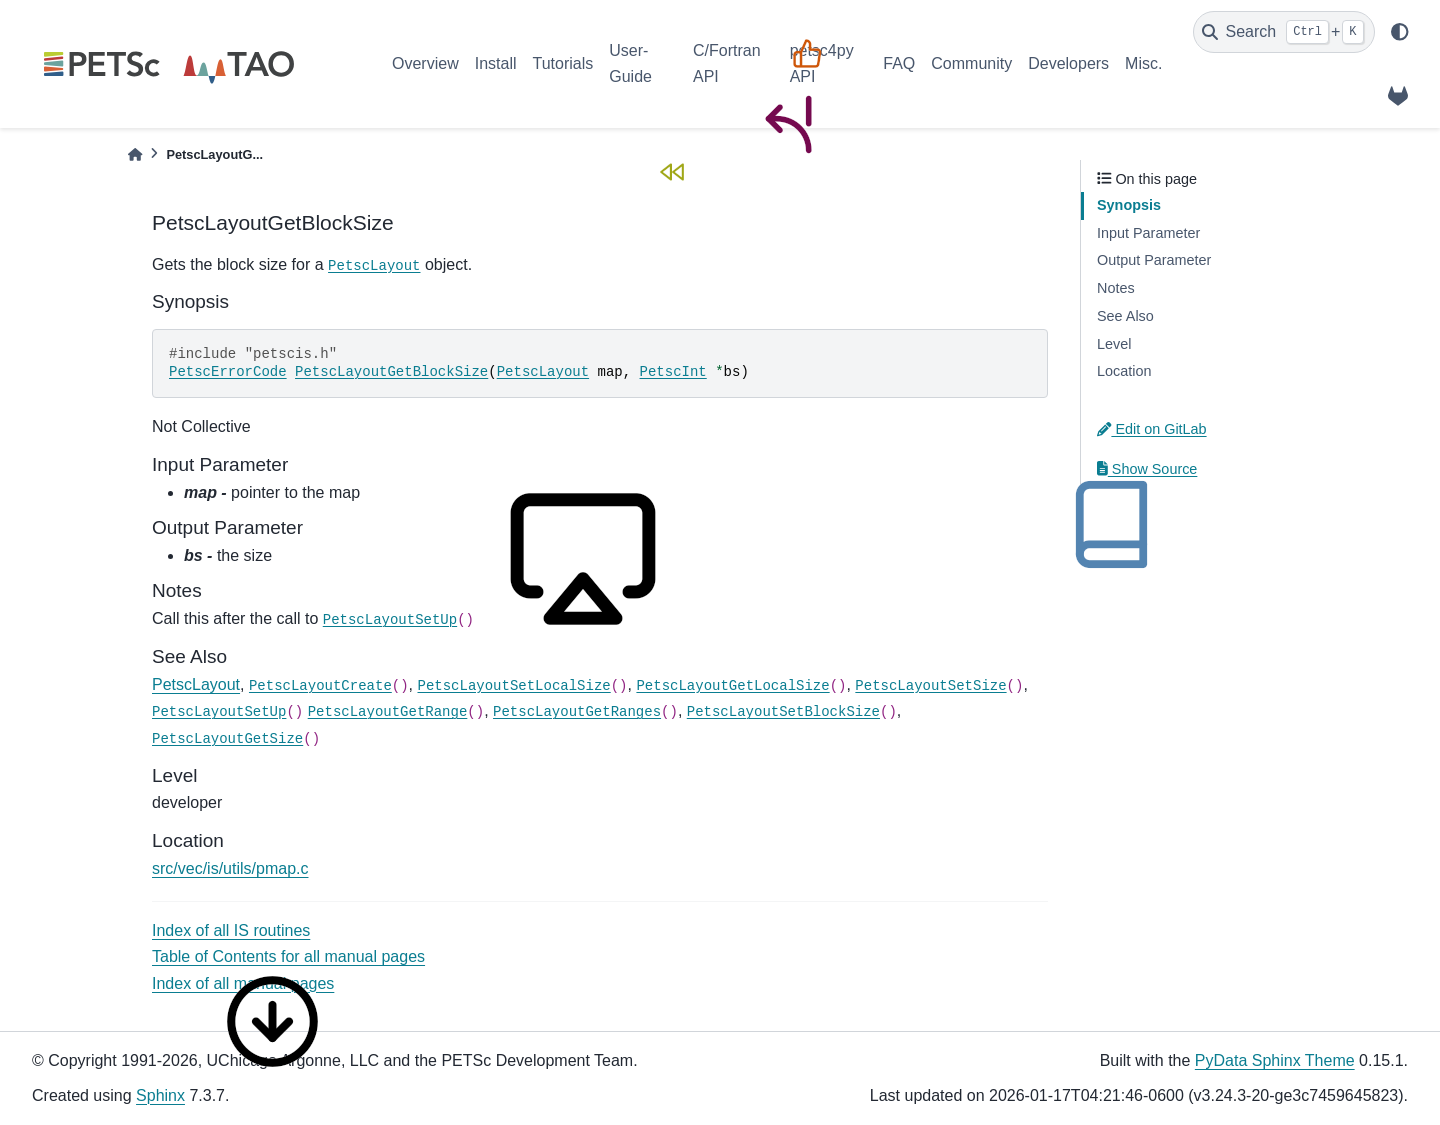 The width and height of the screenshot is (1440, 1125). What do you see at coordinates (807, 53) in the screenshot?
I see `like or upvote content` at bounding box center [807, 53].